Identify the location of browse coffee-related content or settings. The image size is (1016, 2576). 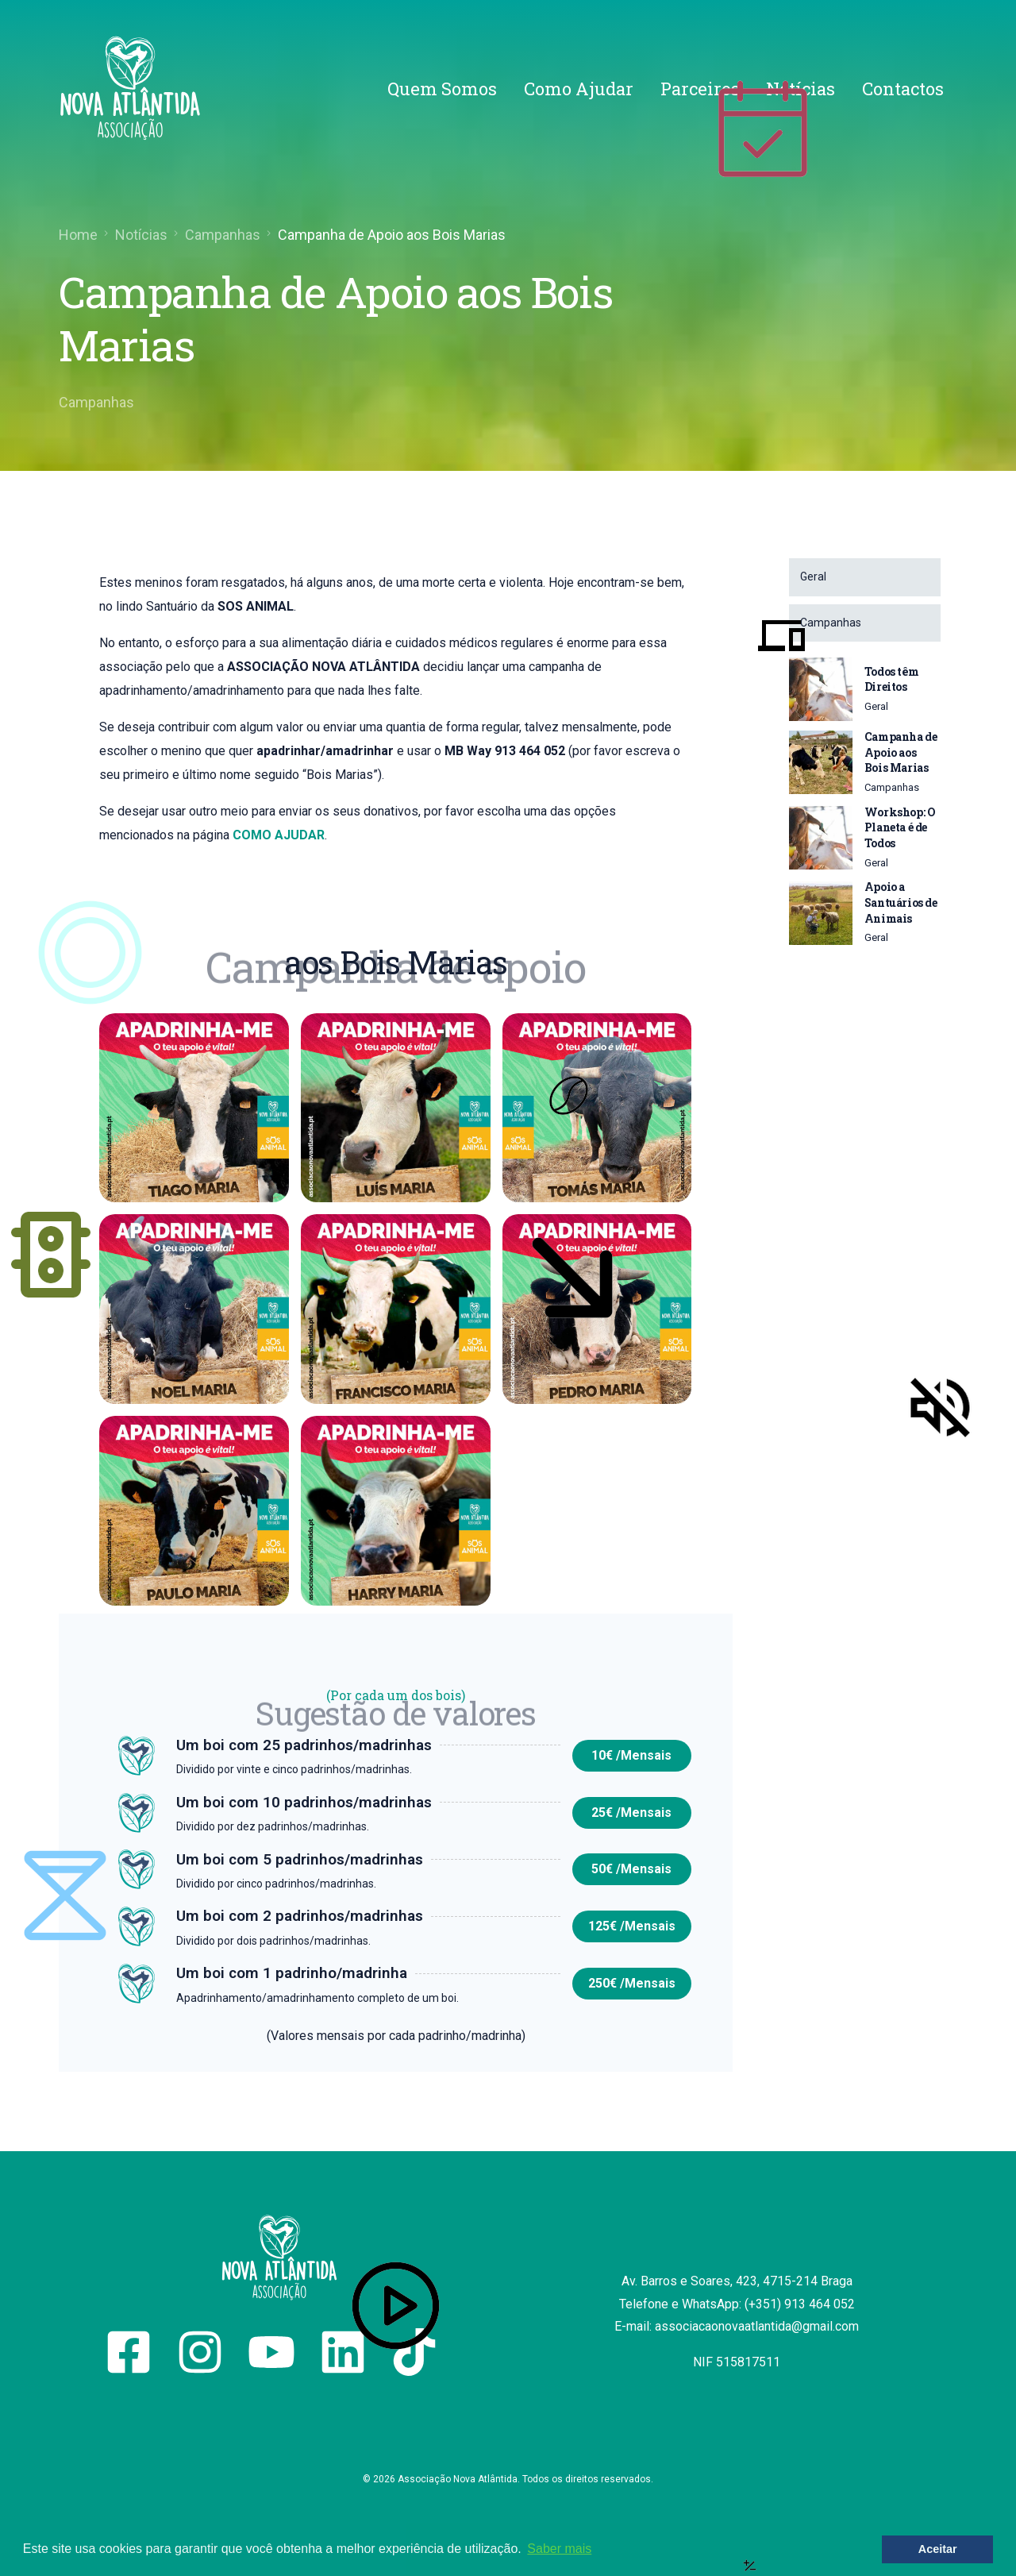
(568, 1095).